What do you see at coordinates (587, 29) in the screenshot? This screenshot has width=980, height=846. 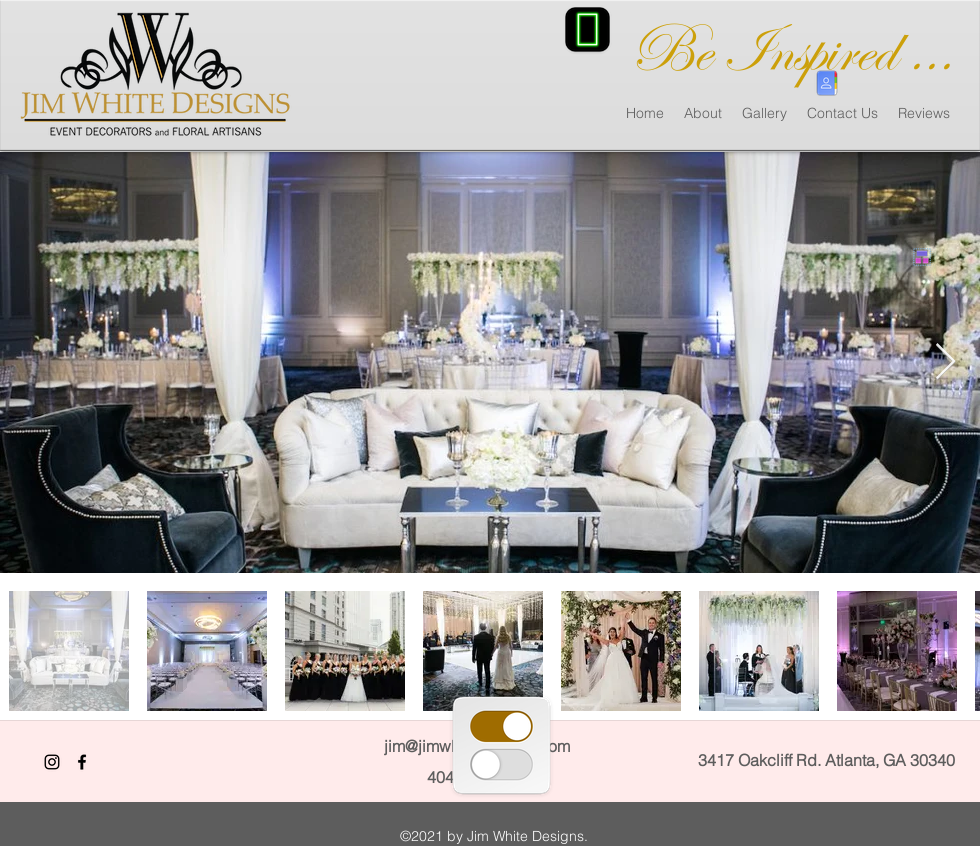 I see `launch portal reloaded game` at bounding box center [587, 29].